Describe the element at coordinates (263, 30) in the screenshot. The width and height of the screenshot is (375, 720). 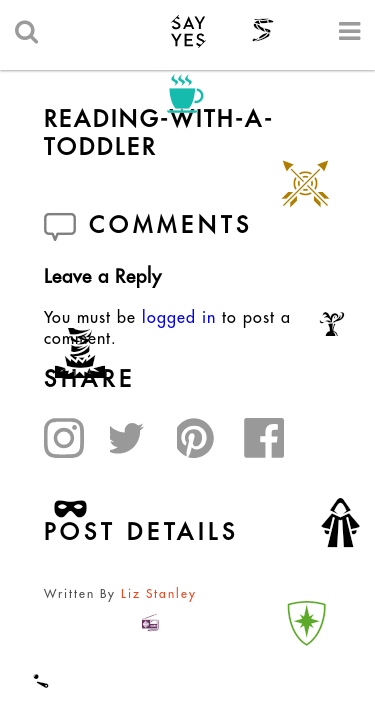
I see `select zat'nik'tel weapon in game inventory` at that location.